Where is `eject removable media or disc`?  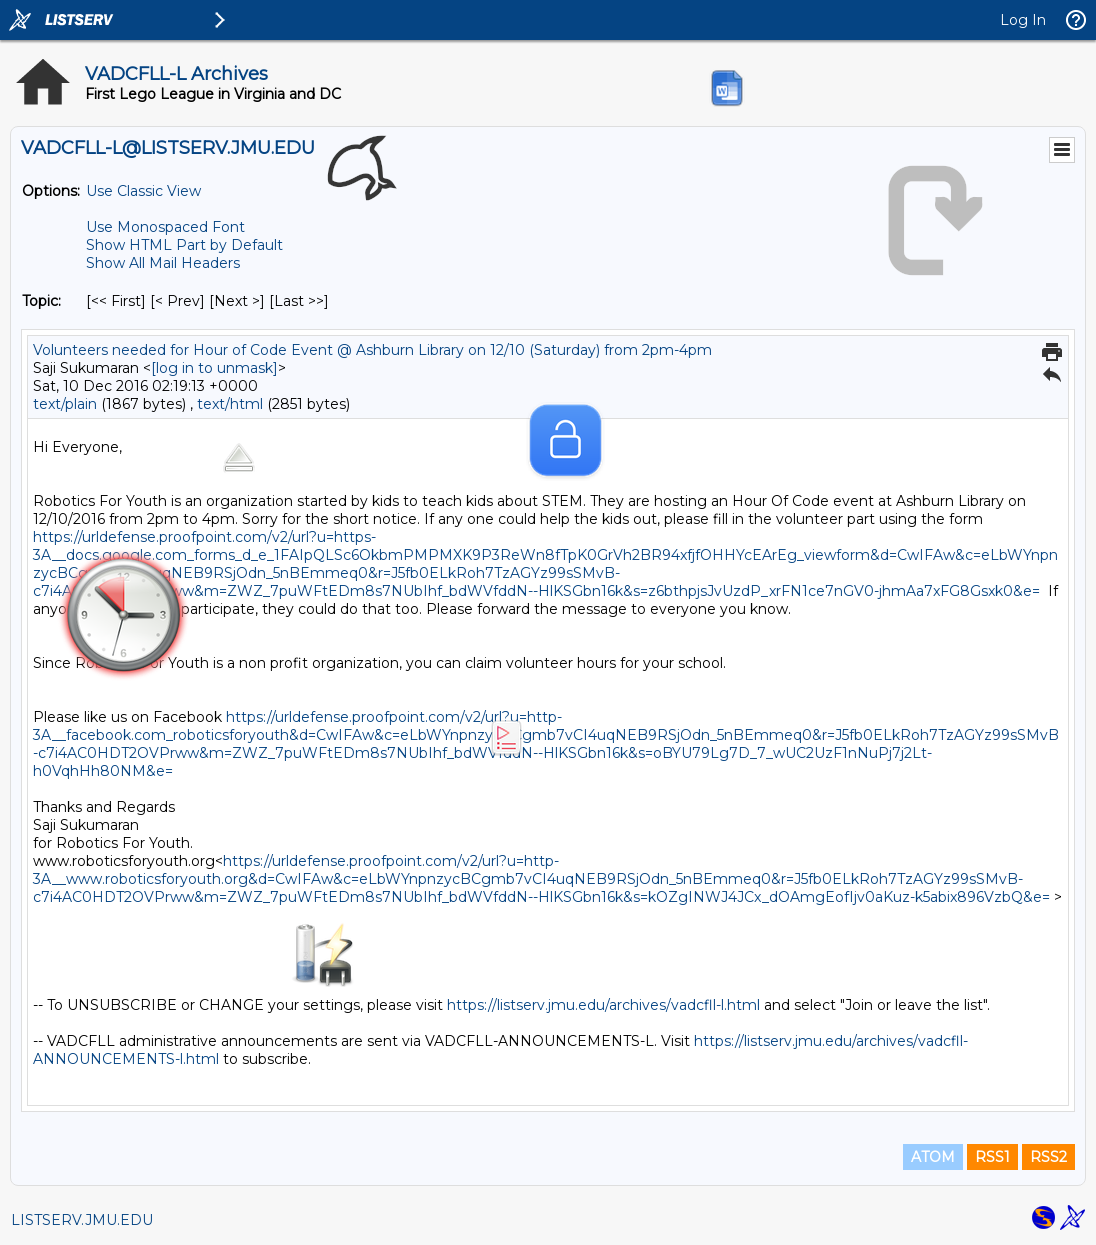
eject removable media or disc is located at coordinates (239, 459).